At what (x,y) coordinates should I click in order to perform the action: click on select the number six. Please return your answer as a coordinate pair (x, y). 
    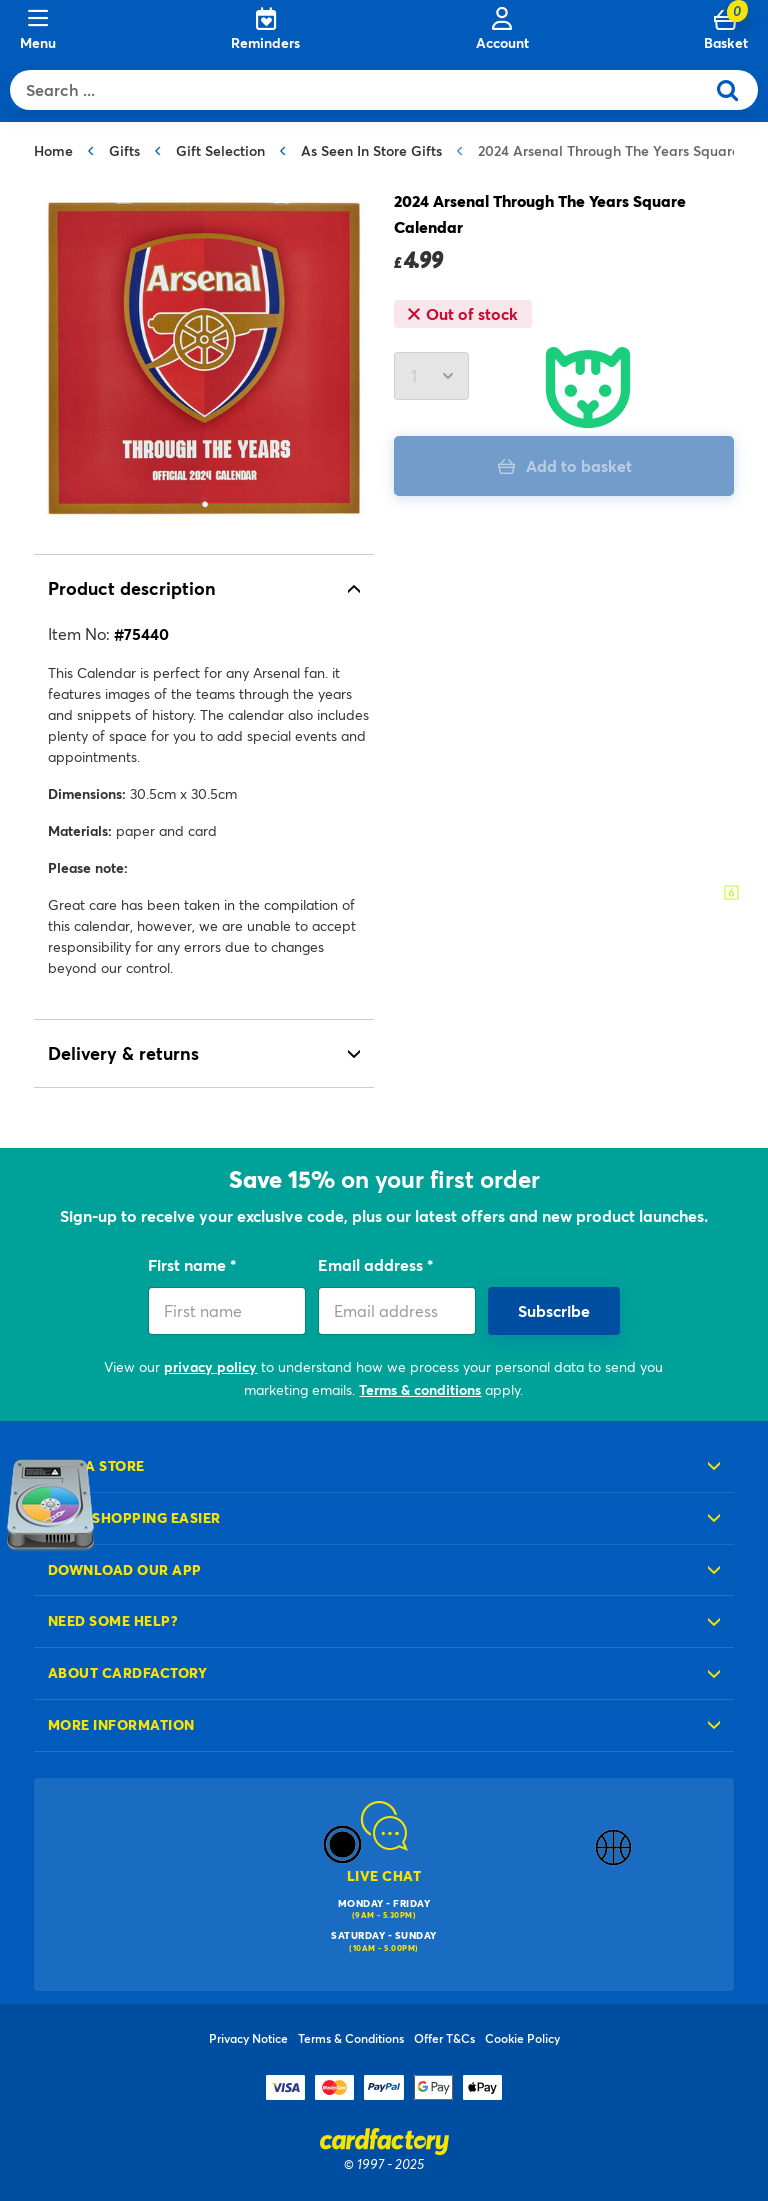
    Looking at the image, I should click on (731, 892).